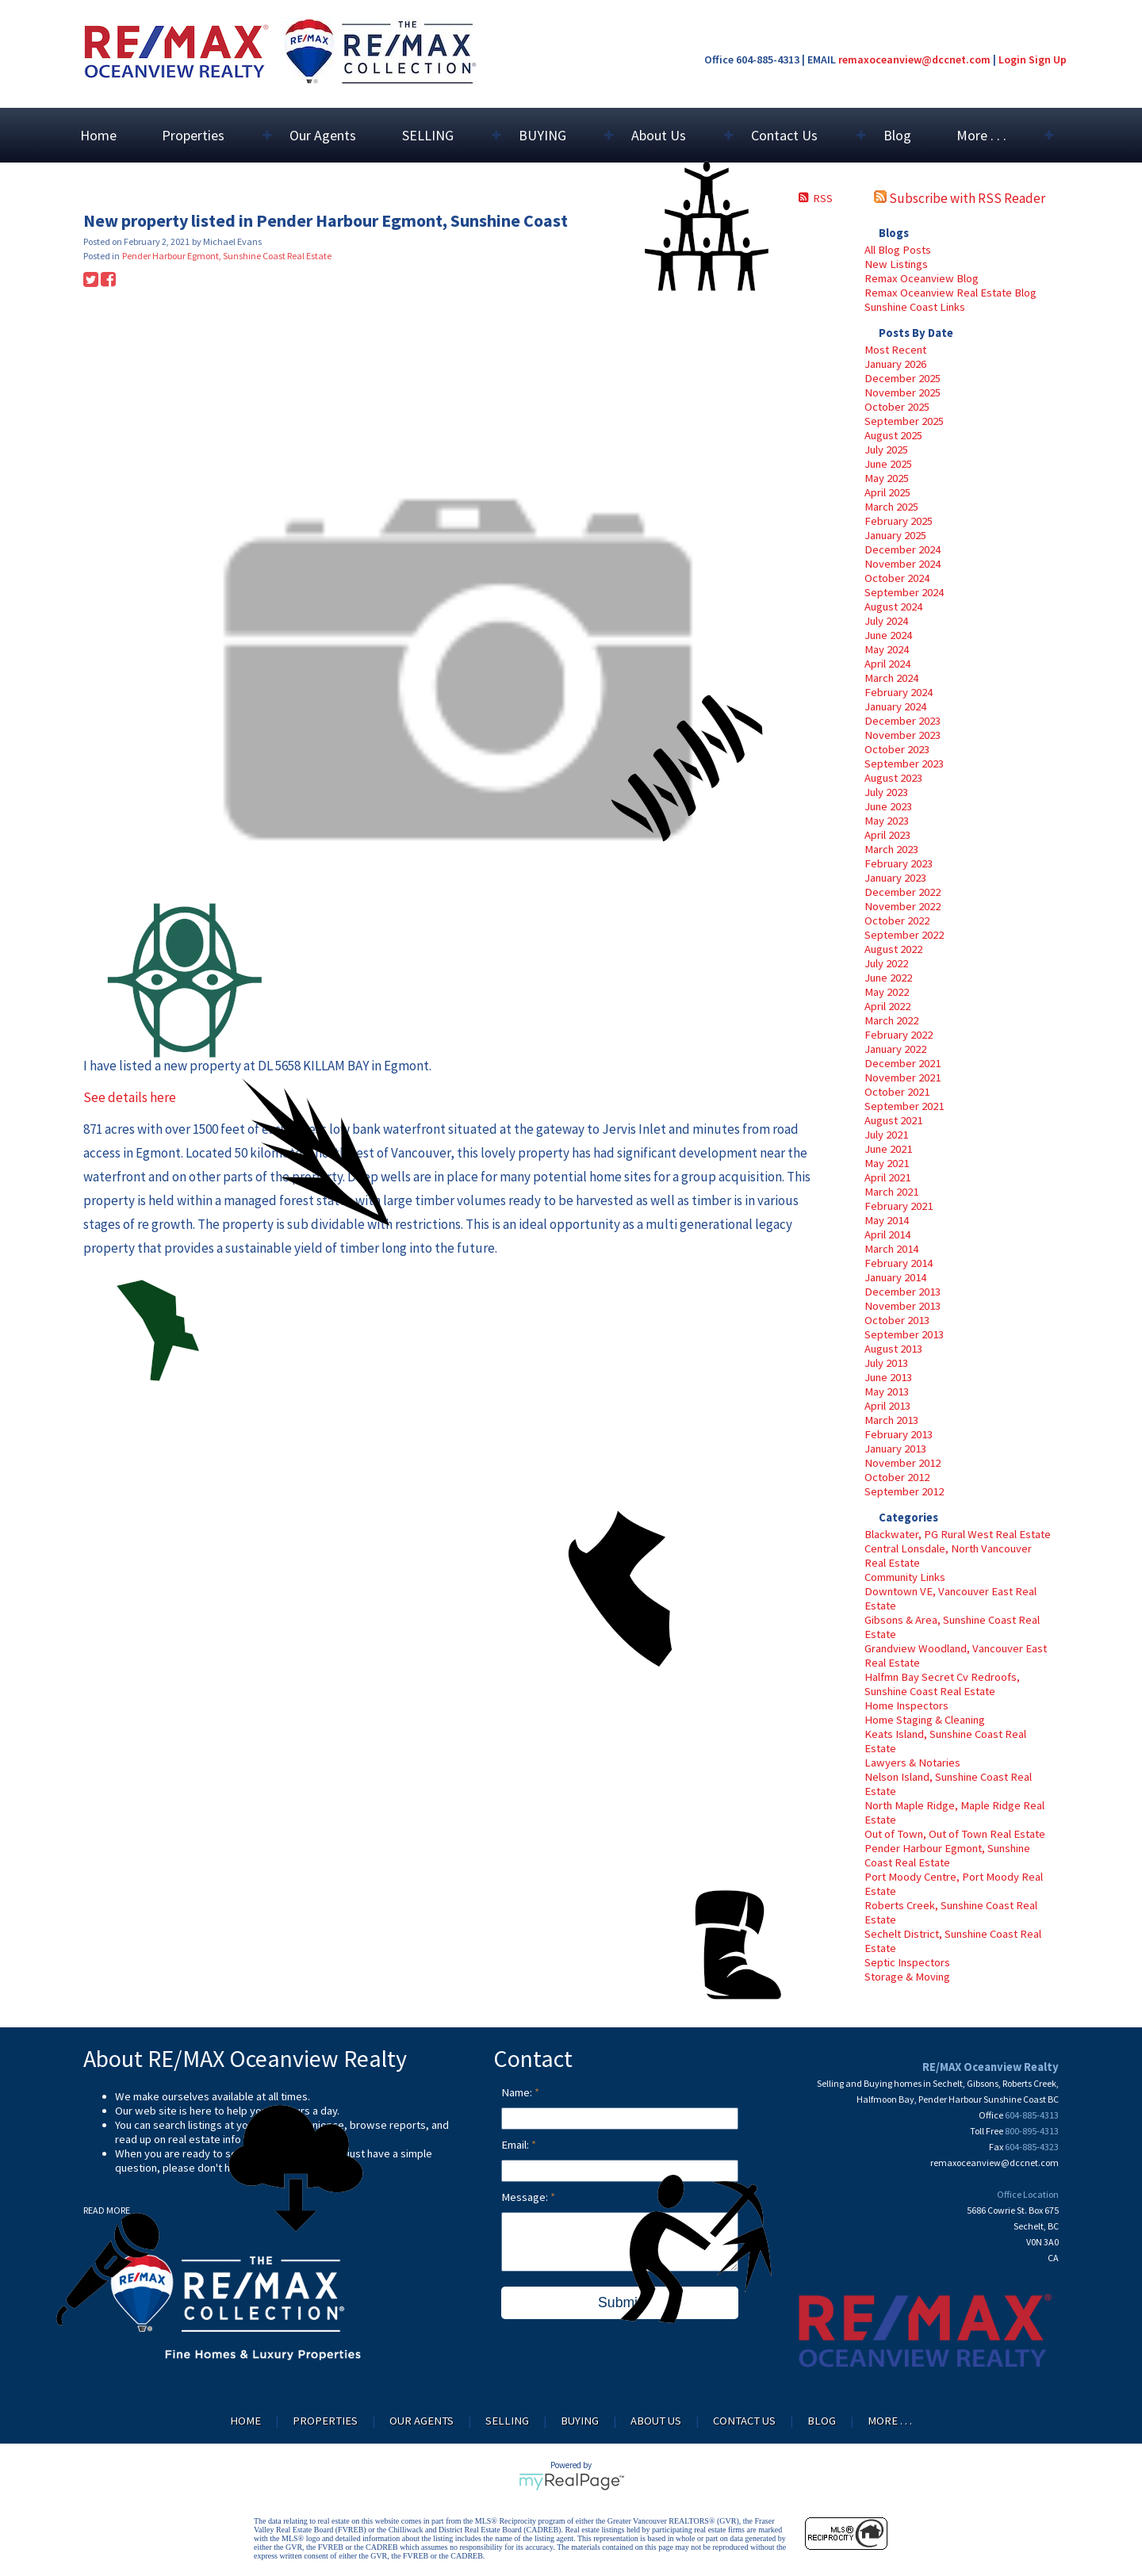 The width and height of the screenshot is (1142, 2576). What do you see at coordinates (185, 981) in the screenshot?
I see `enable eye tracking or gaze detection` at bounding box center [185, 981].